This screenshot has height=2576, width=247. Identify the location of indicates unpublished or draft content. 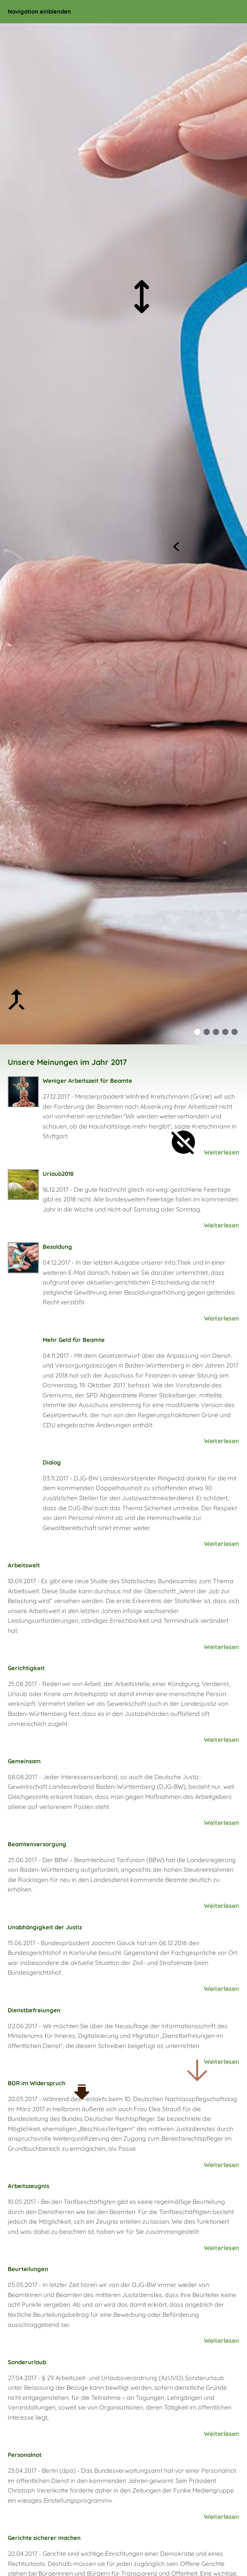
(183, 1142).